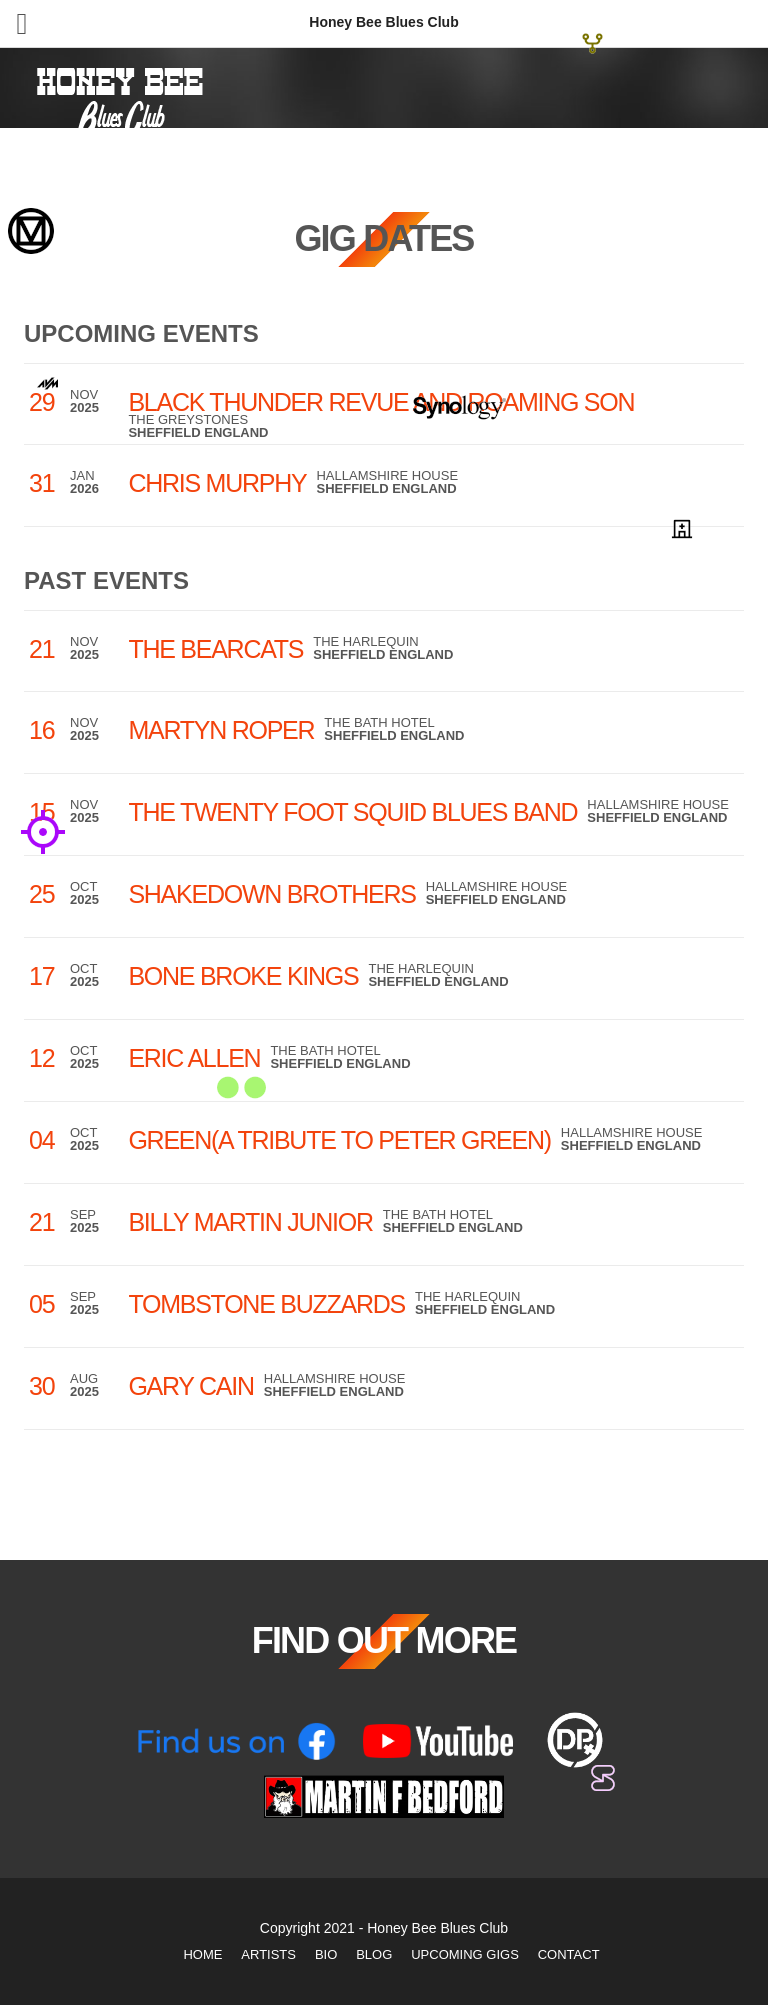  I want to click on fork a repository, so click(592, 43).